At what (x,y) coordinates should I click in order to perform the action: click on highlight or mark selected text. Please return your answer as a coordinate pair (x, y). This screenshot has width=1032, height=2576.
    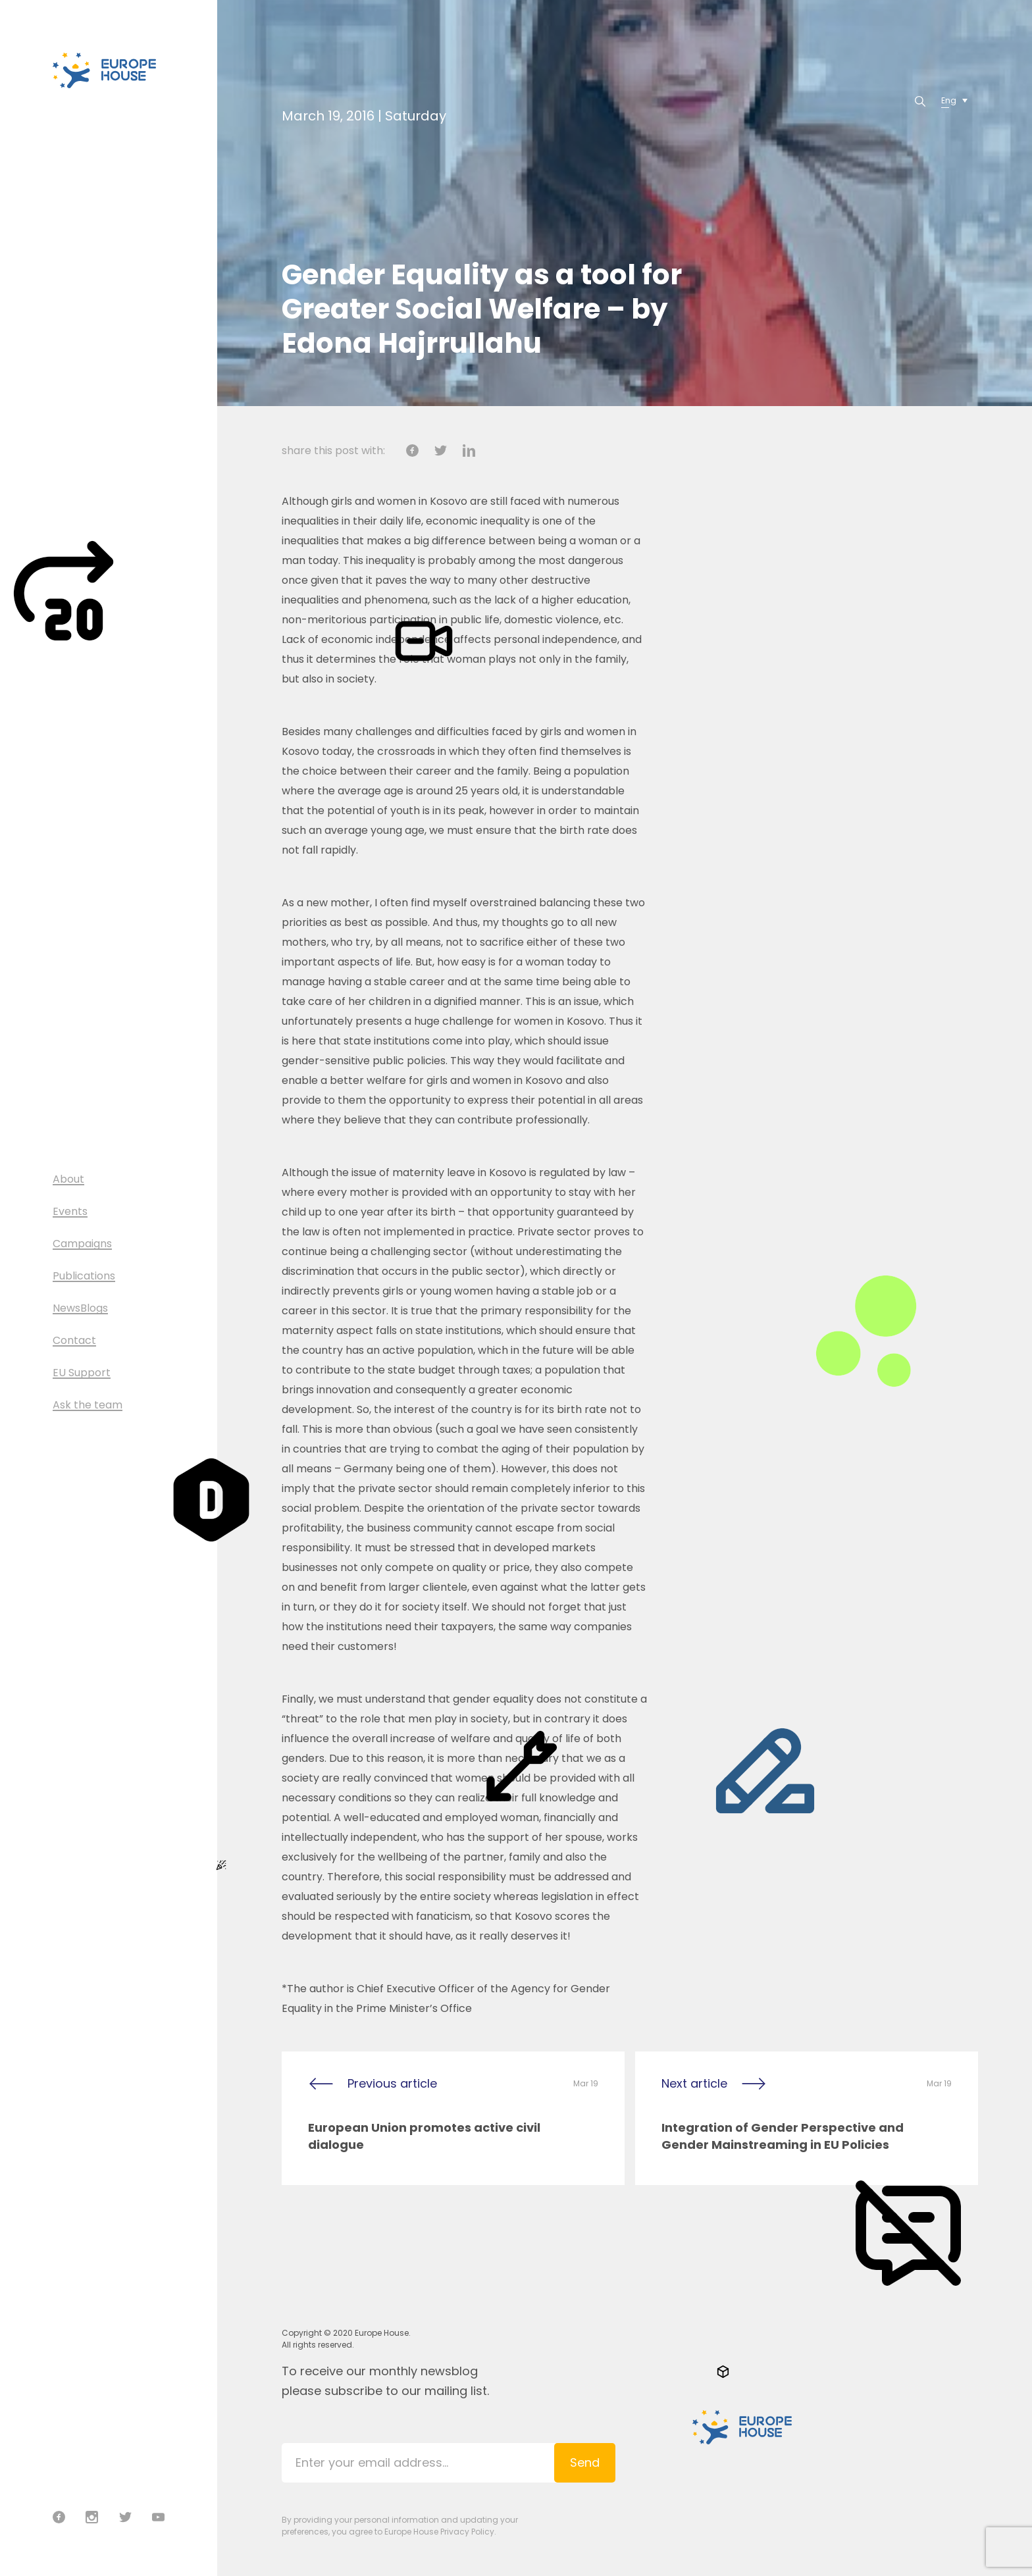
    Looking at the image, I should click on (765, 1774).